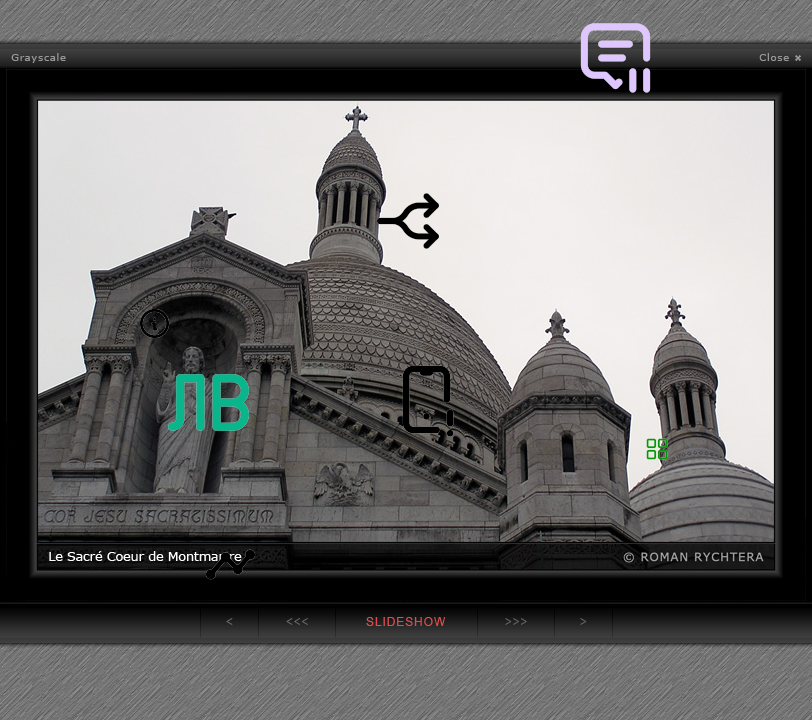 This screenshot has width=812, height=720. What do you see at coordinates (408, 221) in the screenshot?
I see `split content into multiple paths` at bounding box center [408, 221].